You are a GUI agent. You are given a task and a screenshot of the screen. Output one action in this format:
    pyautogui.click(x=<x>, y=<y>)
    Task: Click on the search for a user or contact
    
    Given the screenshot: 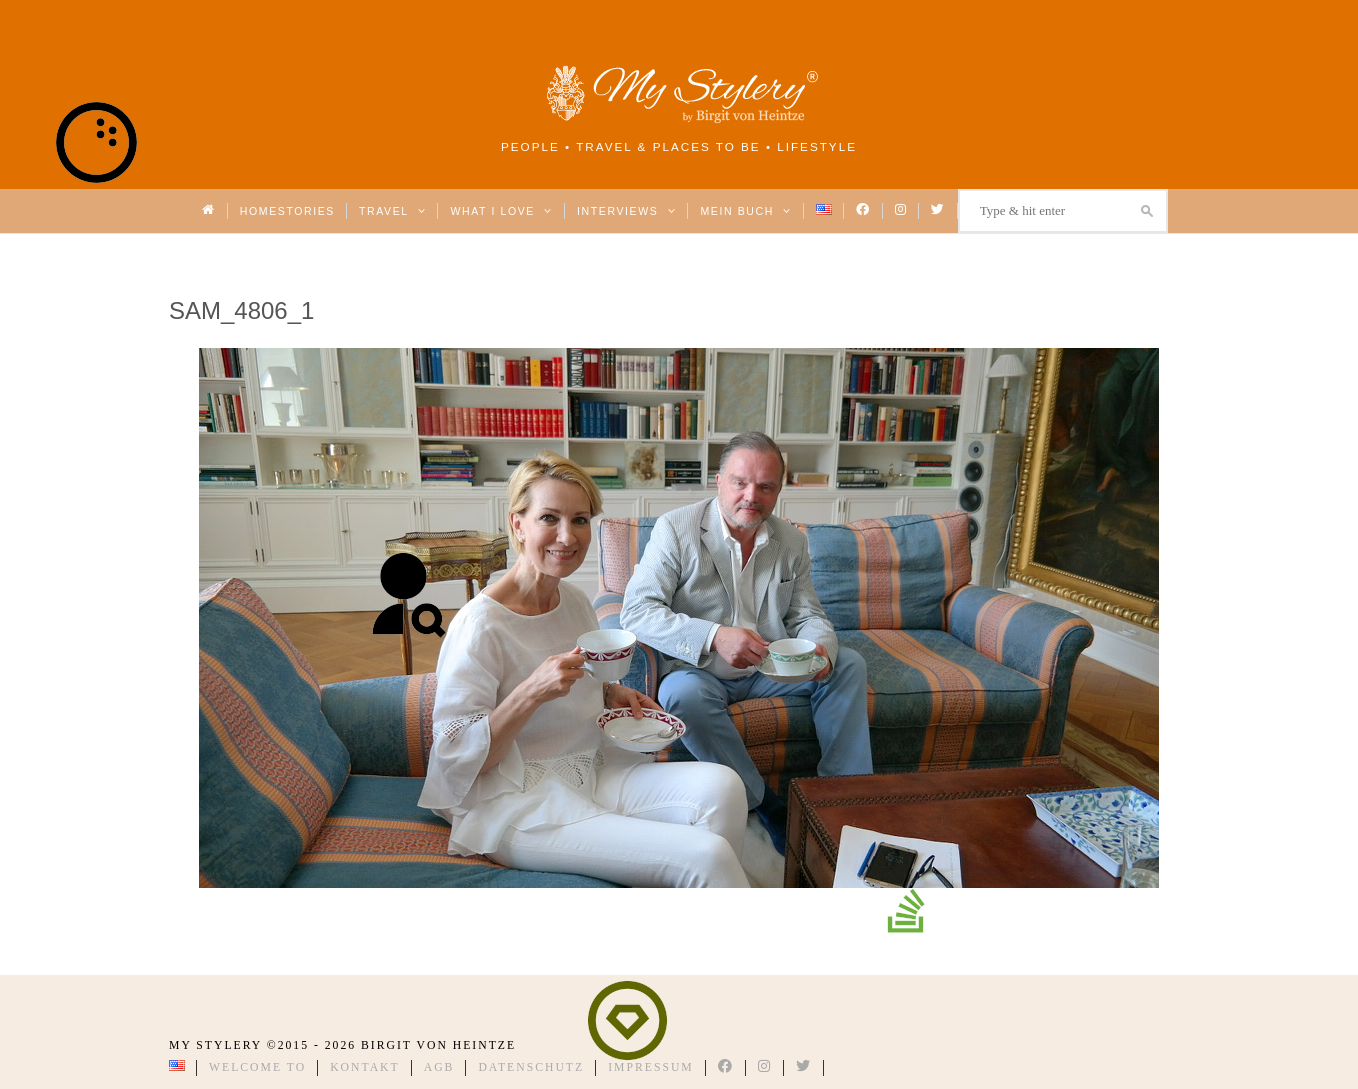 What is the action you would take?
    pyautogui.click(x=403, y=595)
    